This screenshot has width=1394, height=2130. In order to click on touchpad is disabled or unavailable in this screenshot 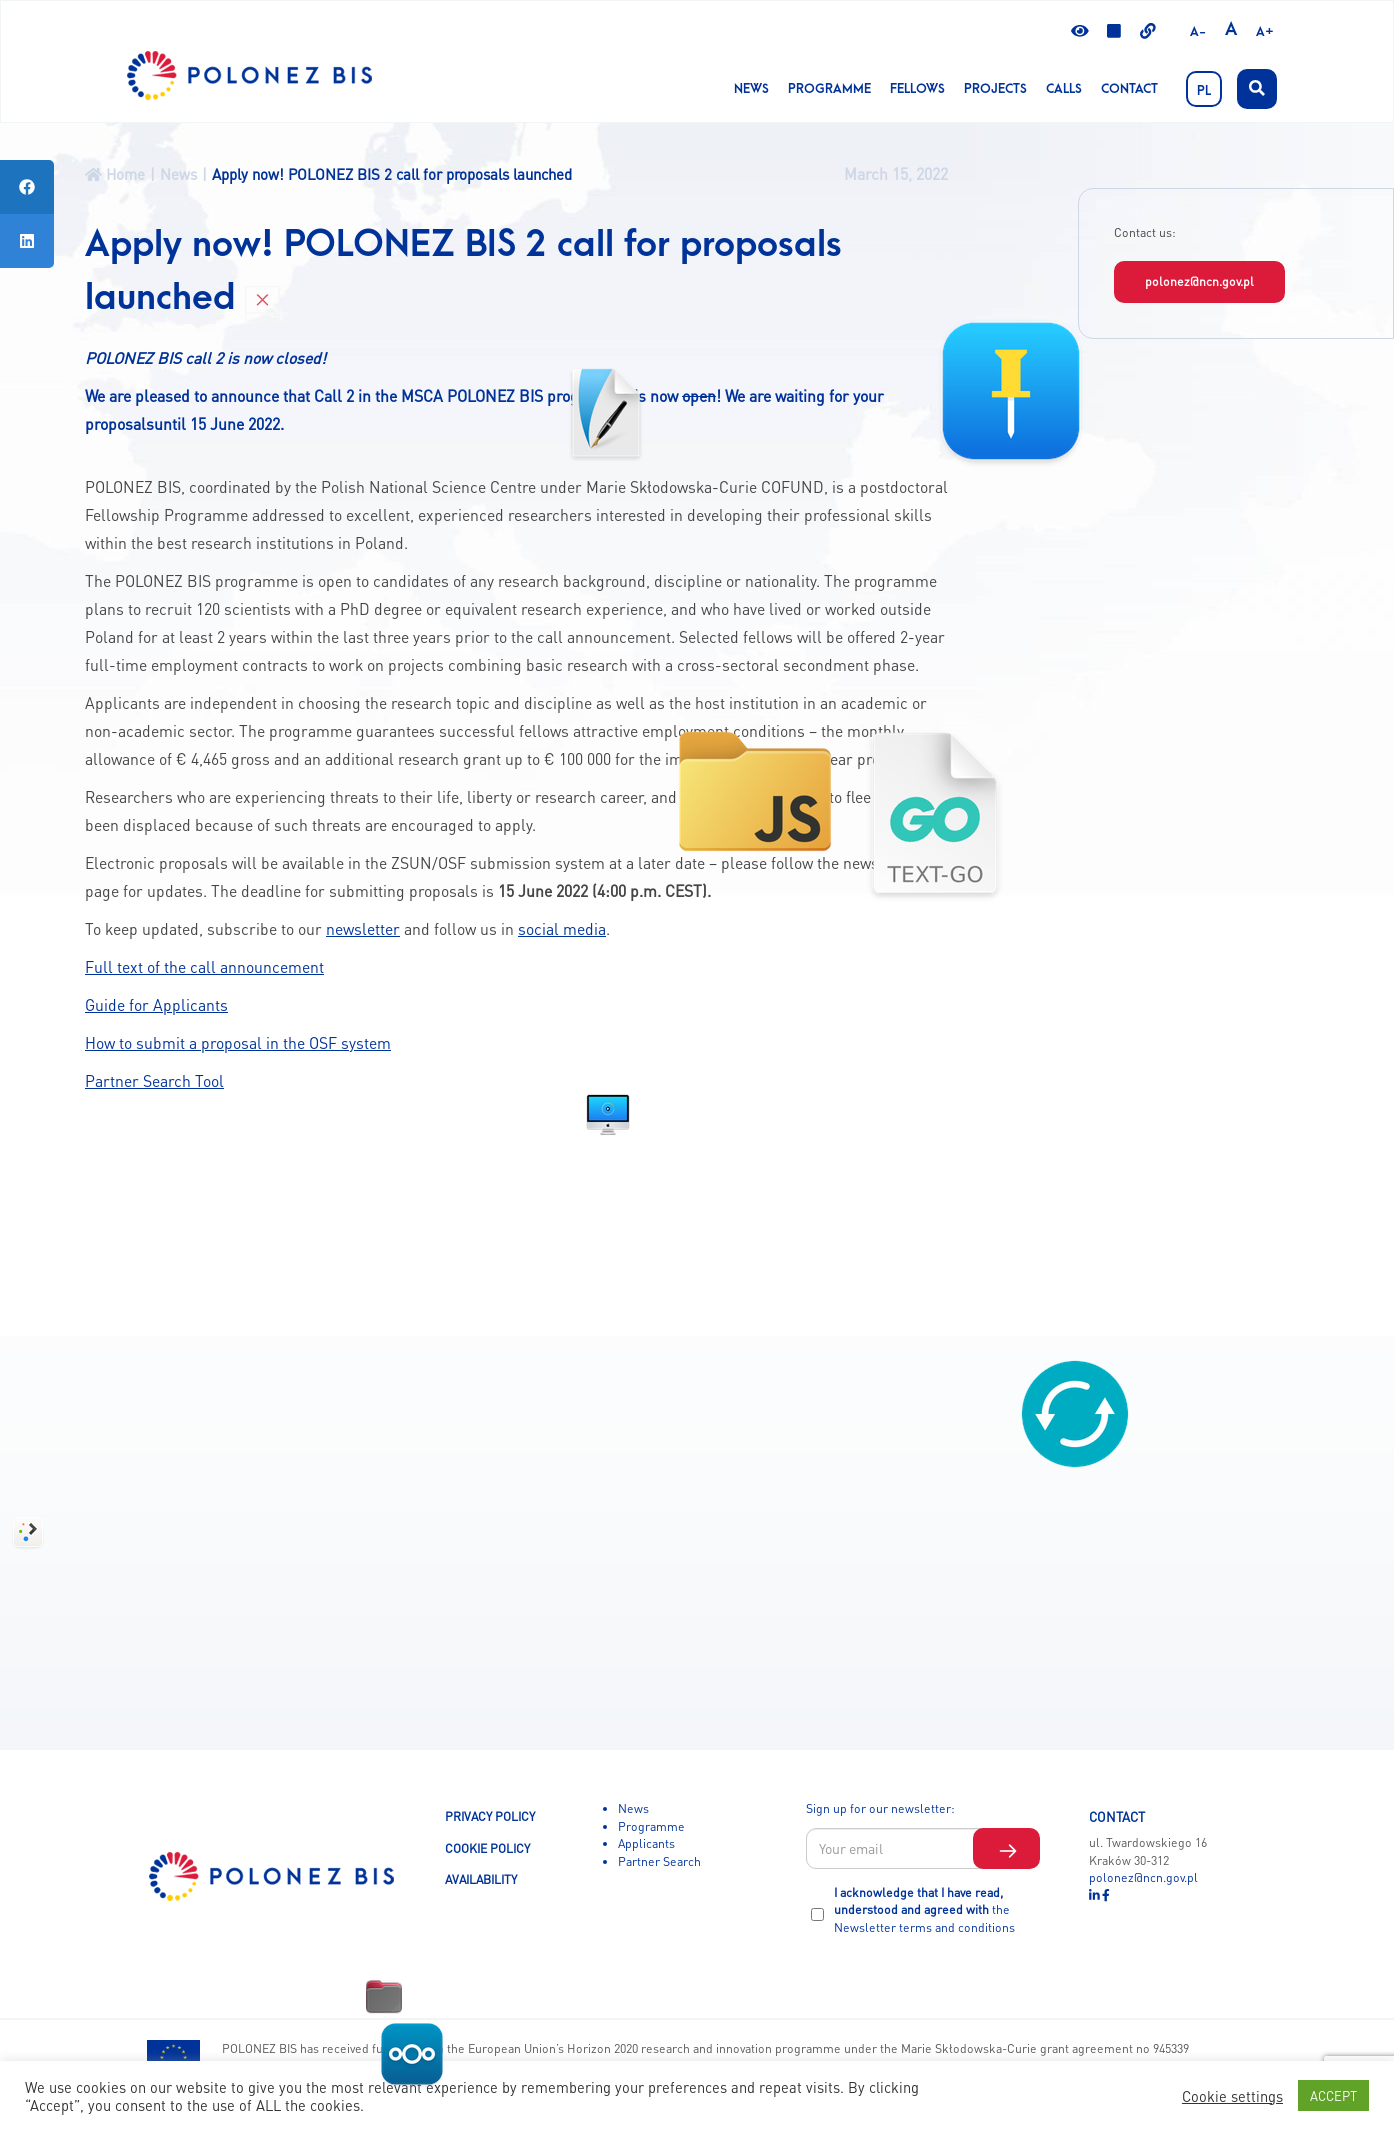, I will do `click(262, 303)`.